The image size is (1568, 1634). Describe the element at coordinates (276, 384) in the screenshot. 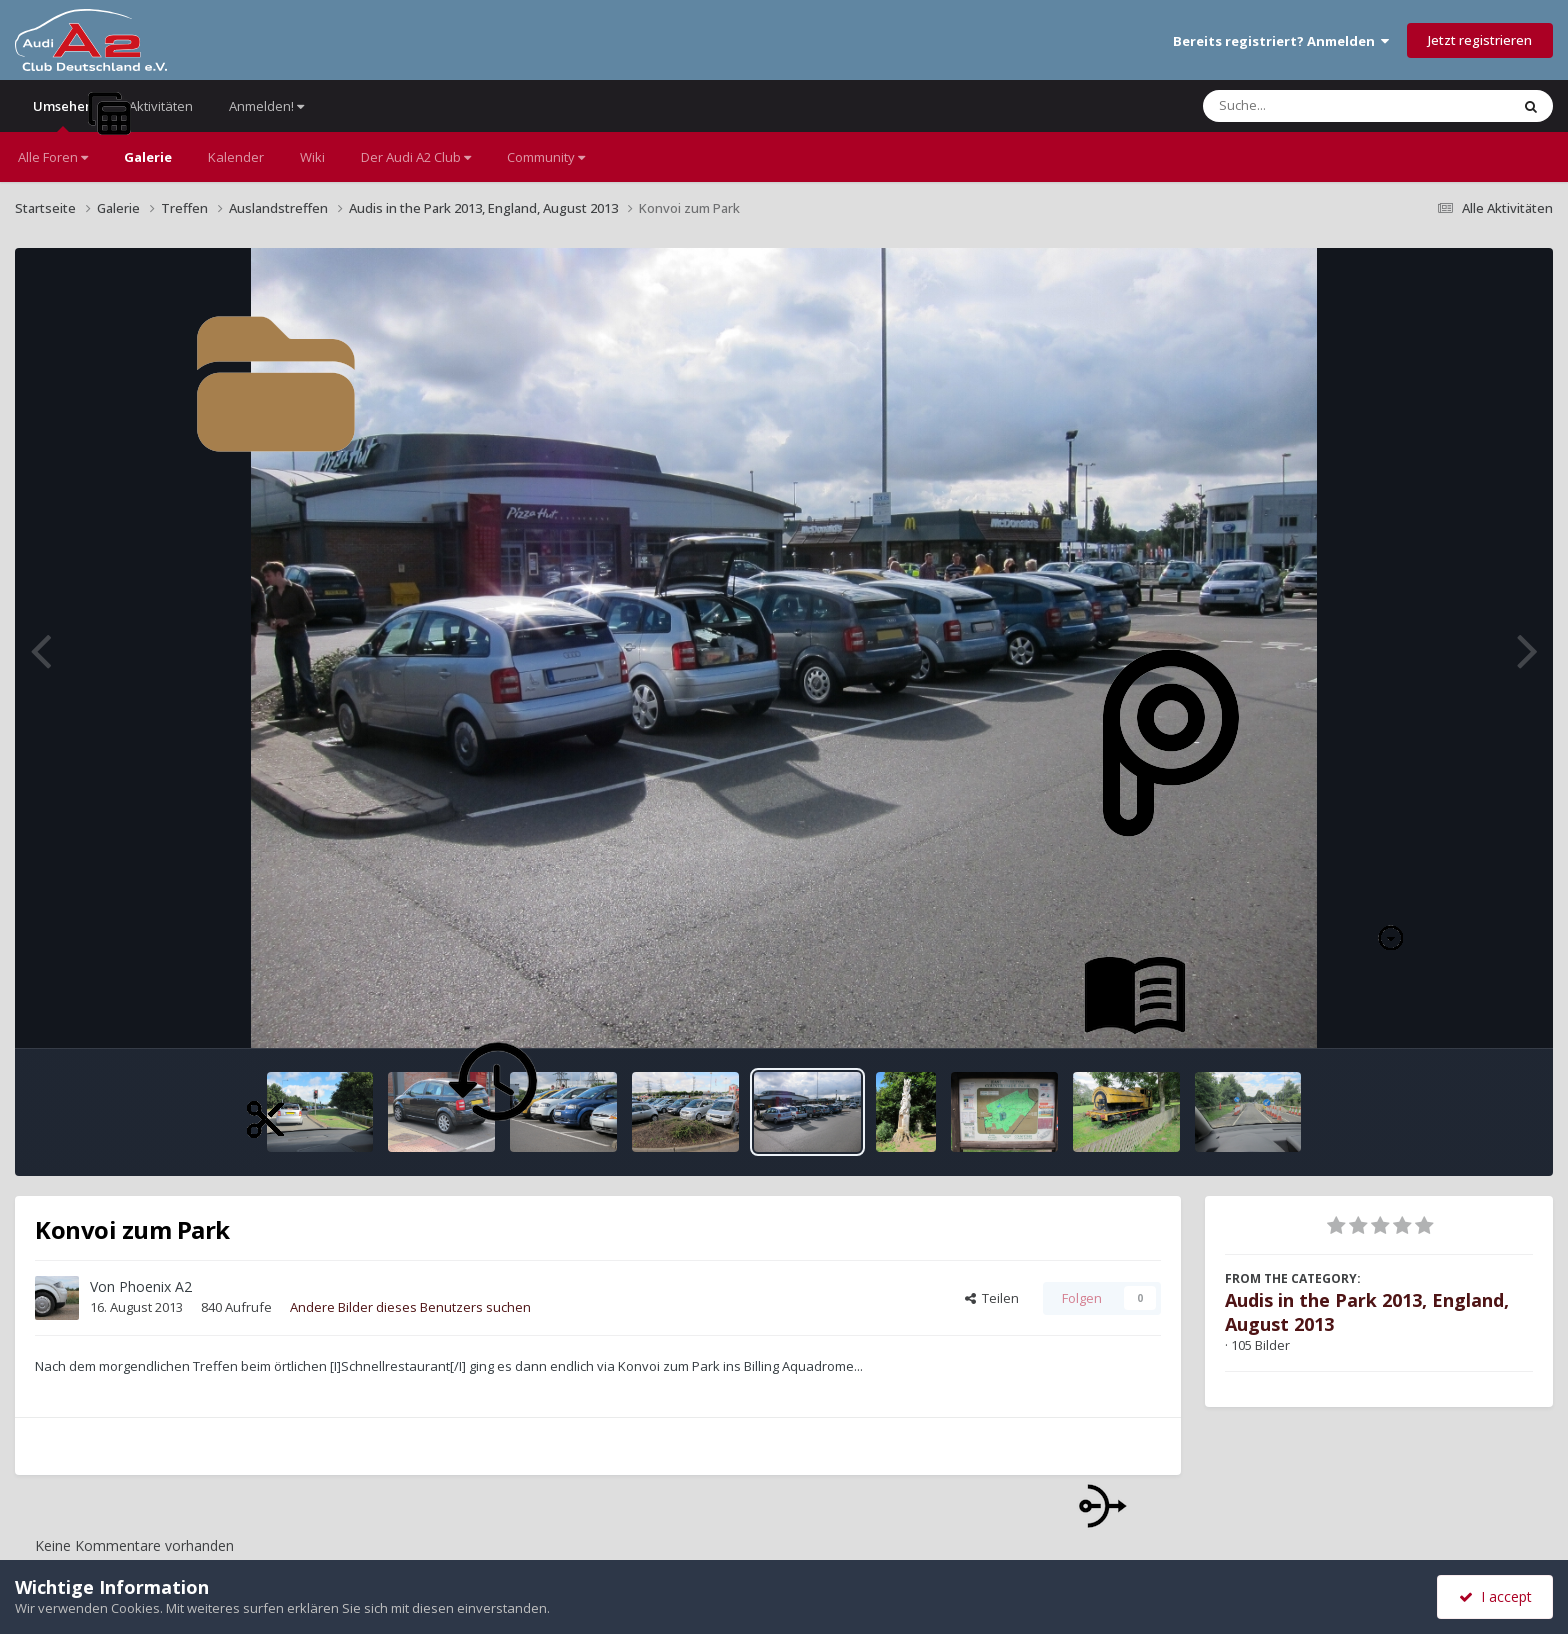

I see `open folder to view files` at that location.